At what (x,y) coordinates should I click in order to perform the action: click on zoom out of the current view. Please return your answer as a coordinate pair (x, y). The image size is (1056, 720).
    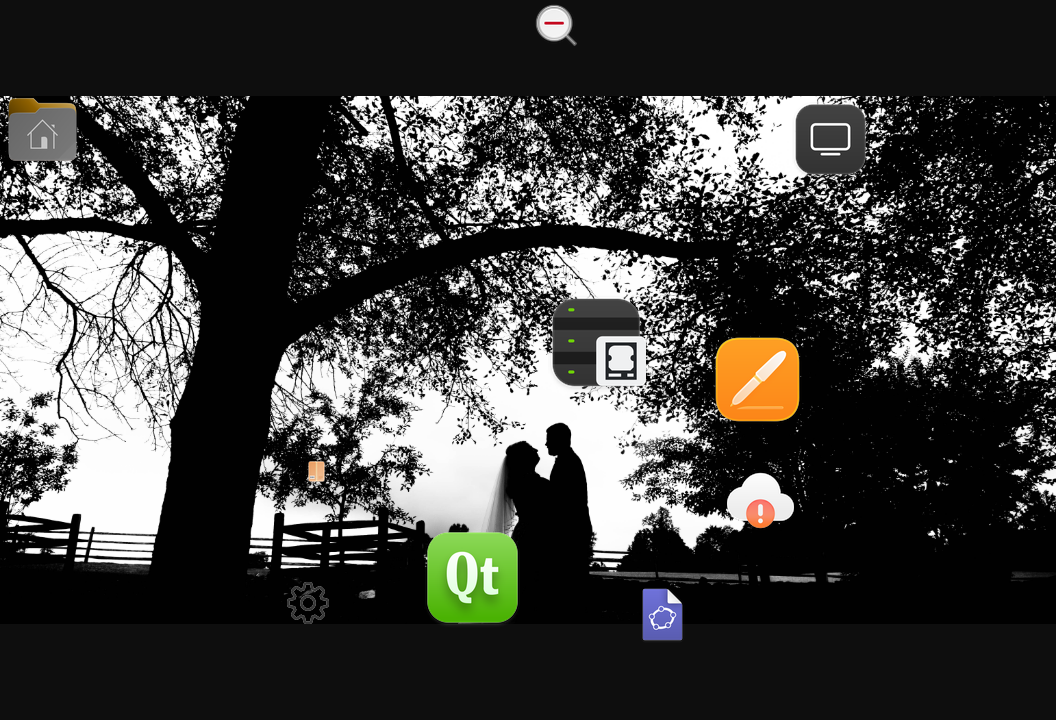
    Looking at the image, I should click on (556, 25).